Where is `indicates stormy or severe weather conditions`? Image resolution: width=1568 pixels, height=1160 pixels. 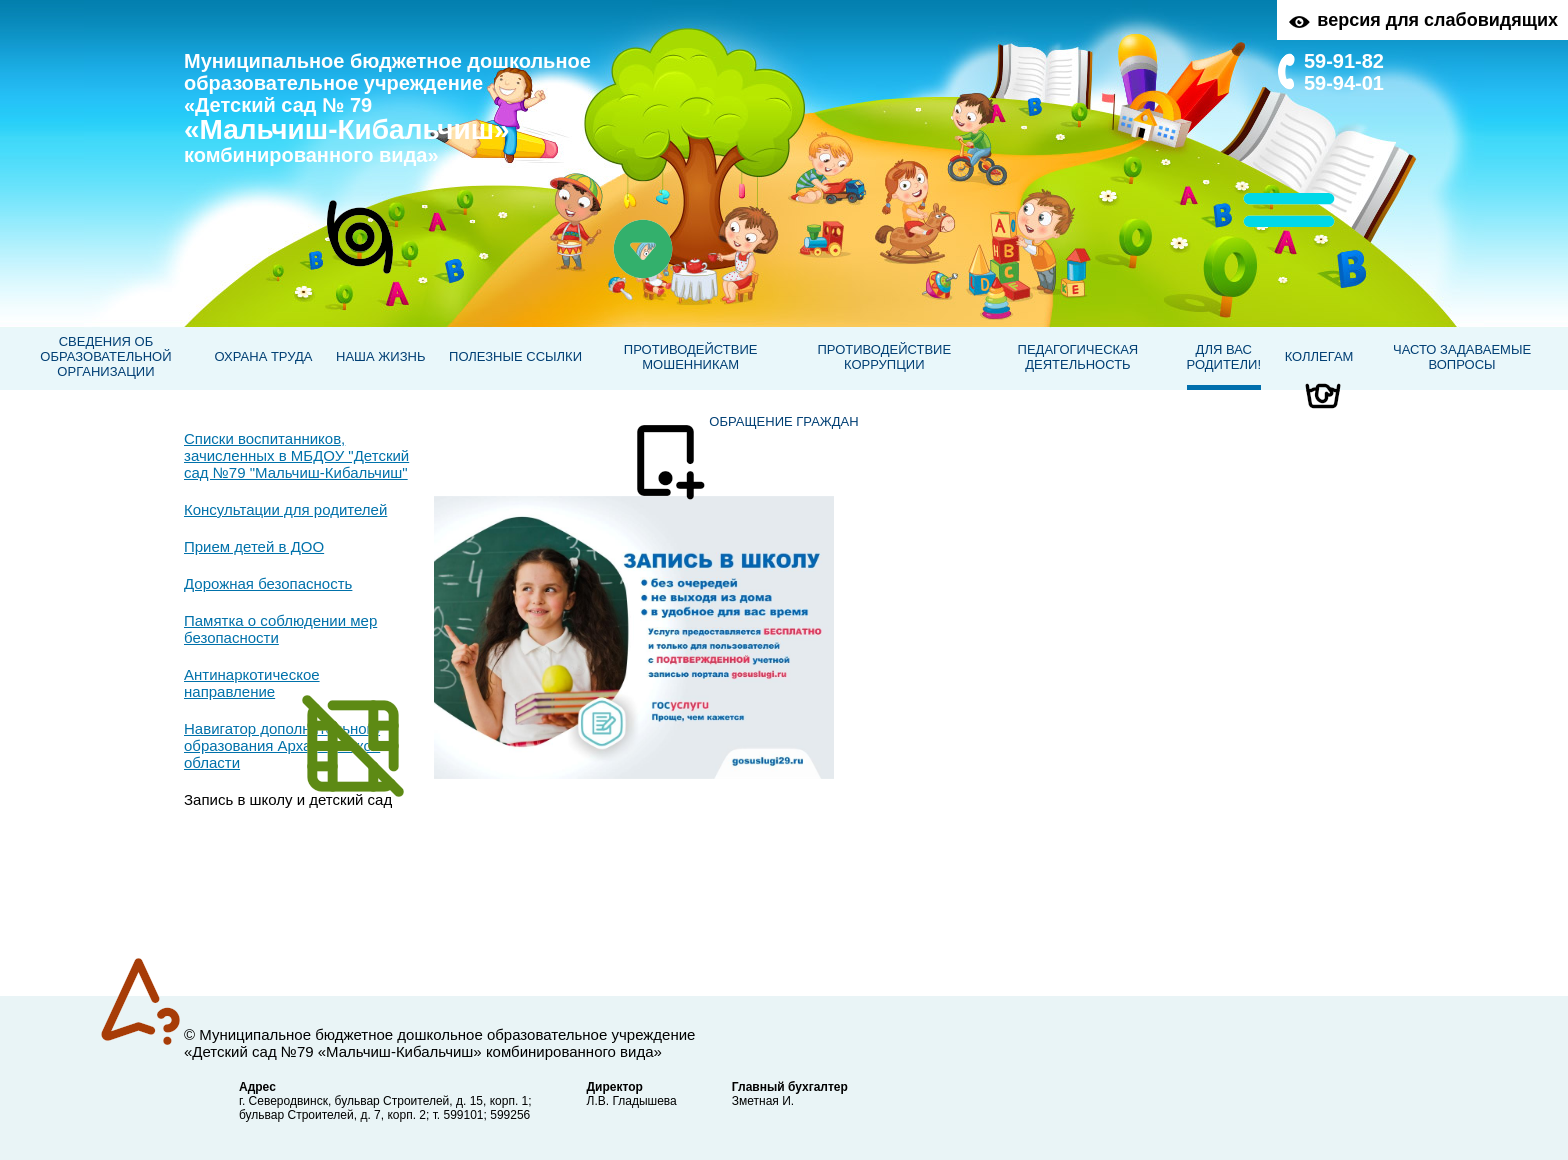
indicates stormy or severe weather conditions is located at coordinates (360, 237).